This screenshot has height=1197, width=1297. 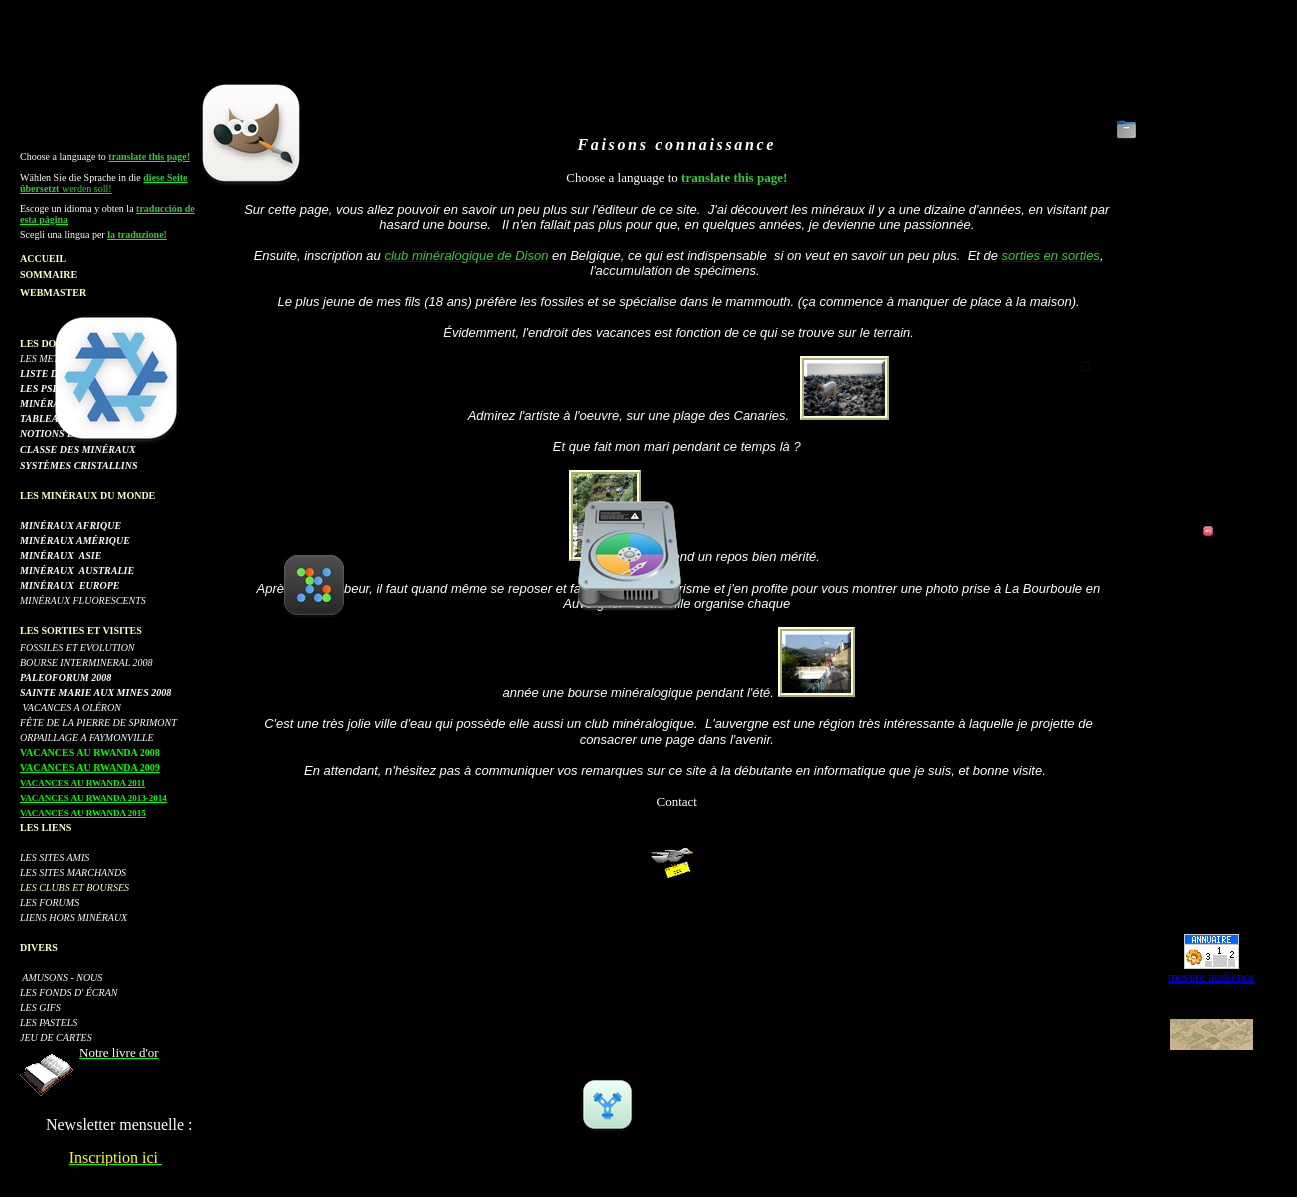 I want to click on launch gnome five or more puzzle game, so click(x=314, y=585).